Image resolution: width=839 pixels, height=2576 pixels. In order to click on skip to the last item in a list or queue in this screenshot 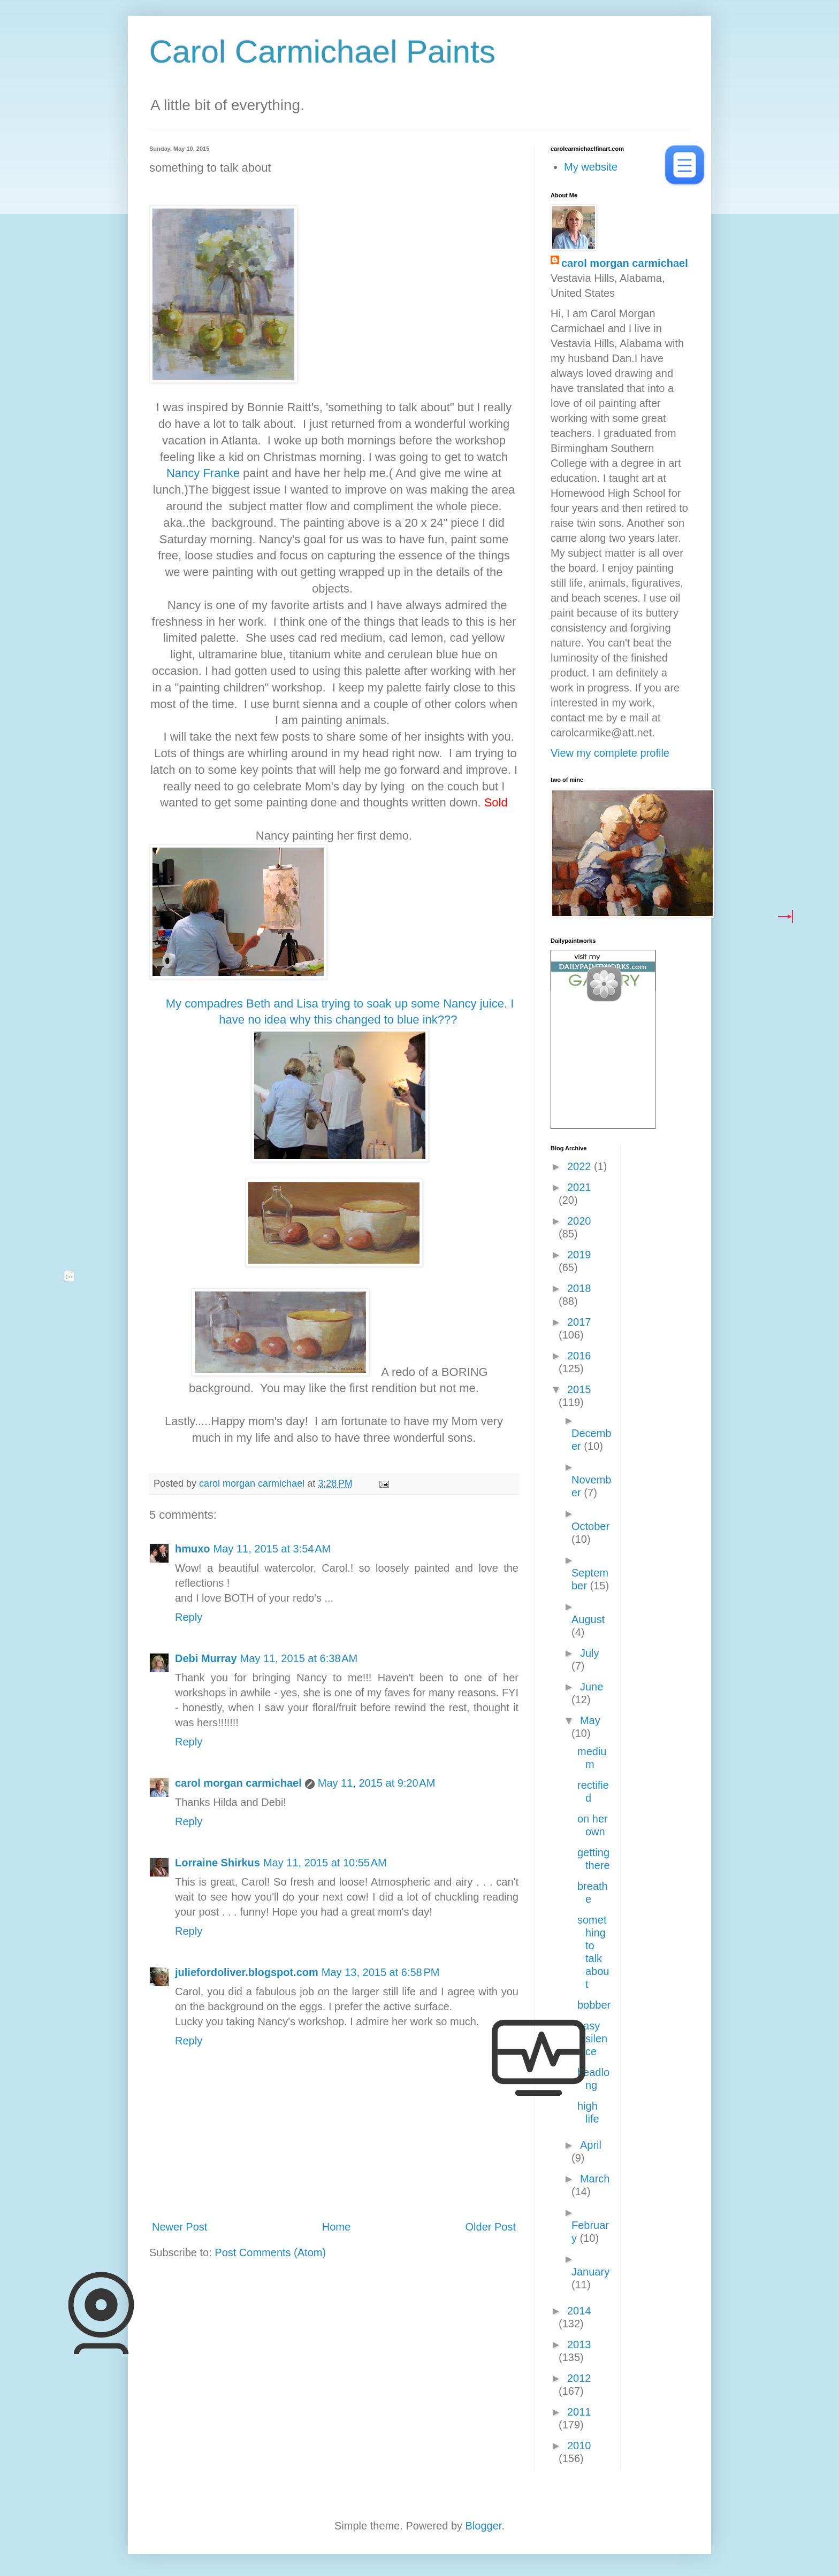, I will do `click(785, 917)`.